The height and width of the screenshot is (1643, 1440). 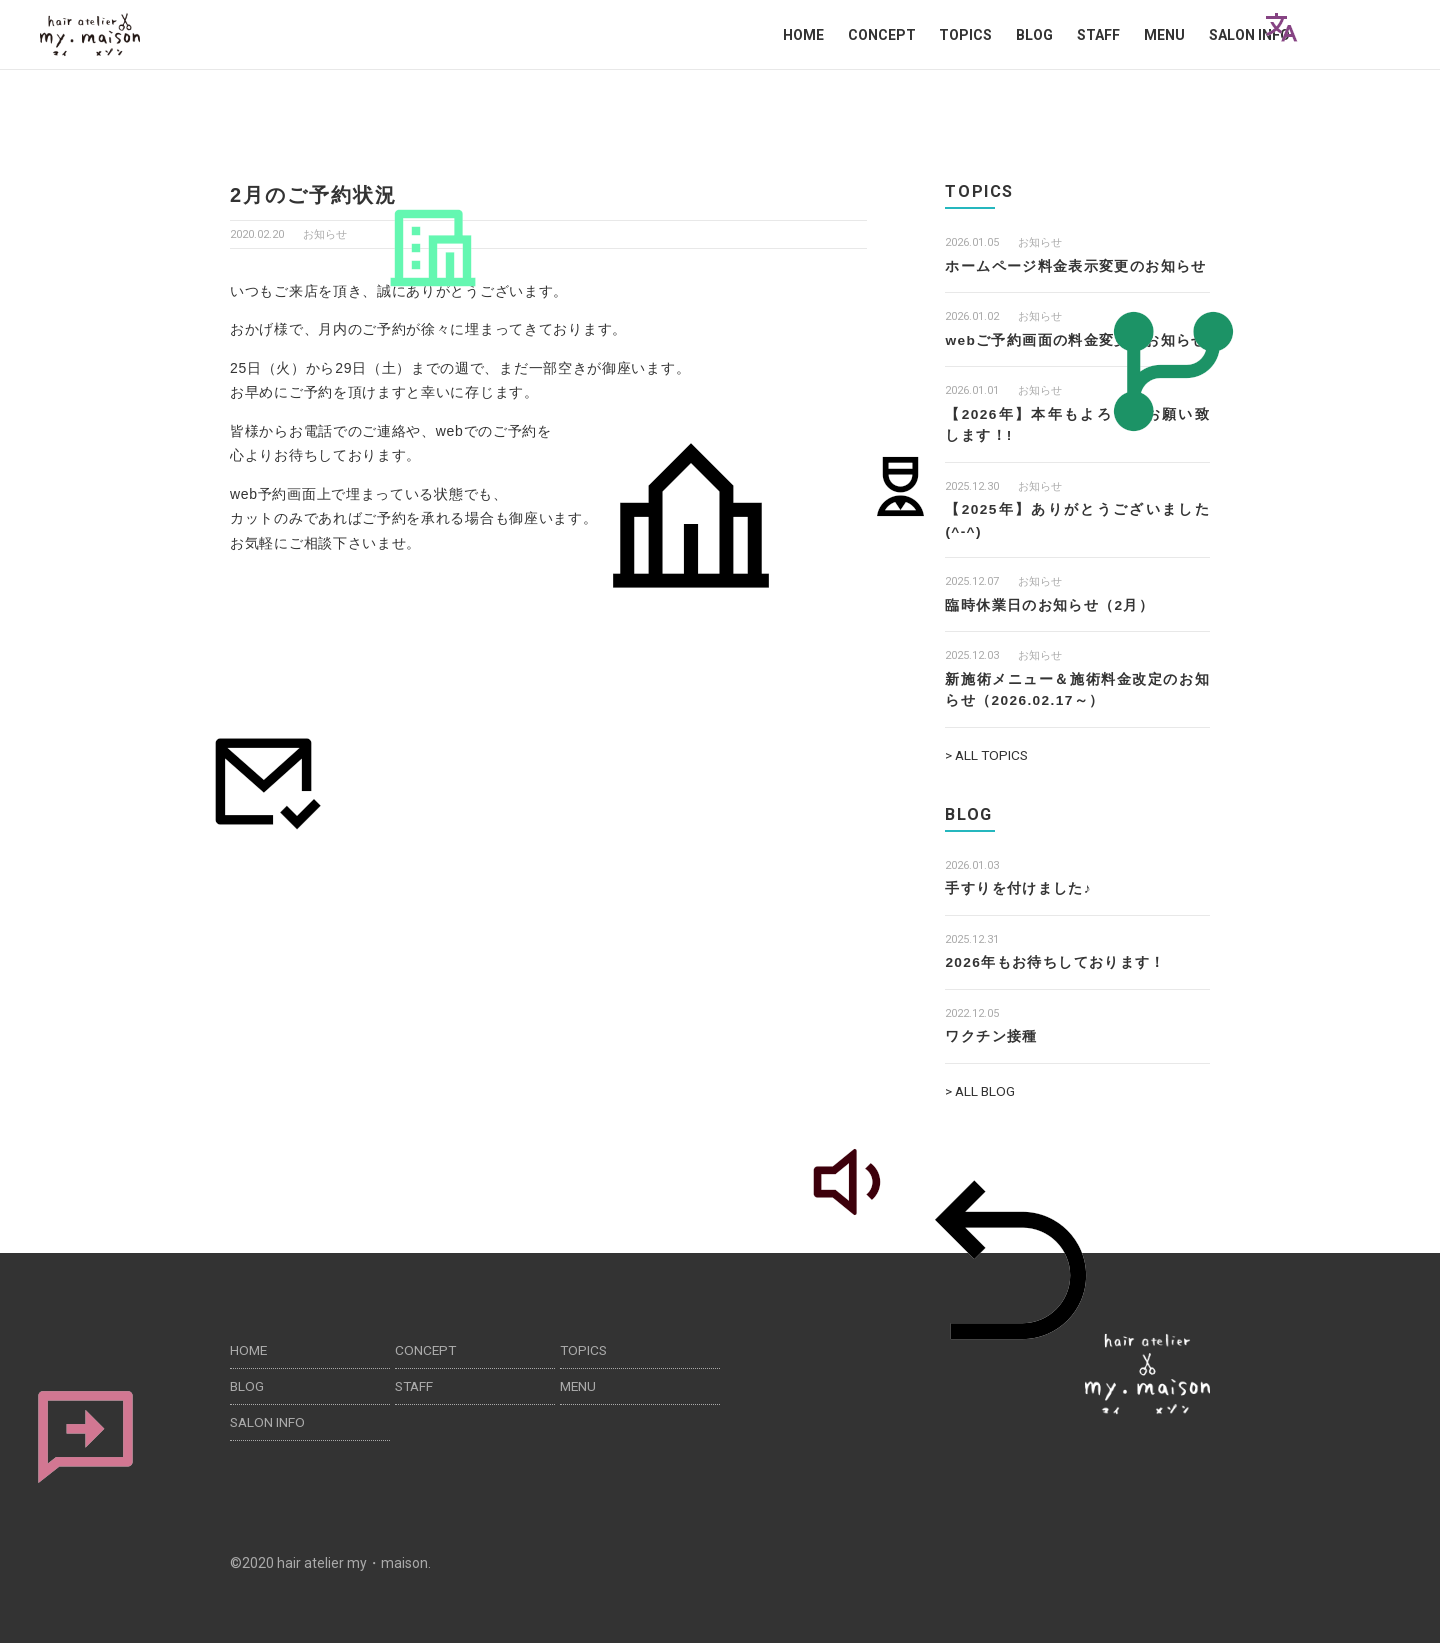 What do you see at coordinates (85, 1433) in the screenshot?
I see `forward a chat message` at bounding box center [85, 1433].